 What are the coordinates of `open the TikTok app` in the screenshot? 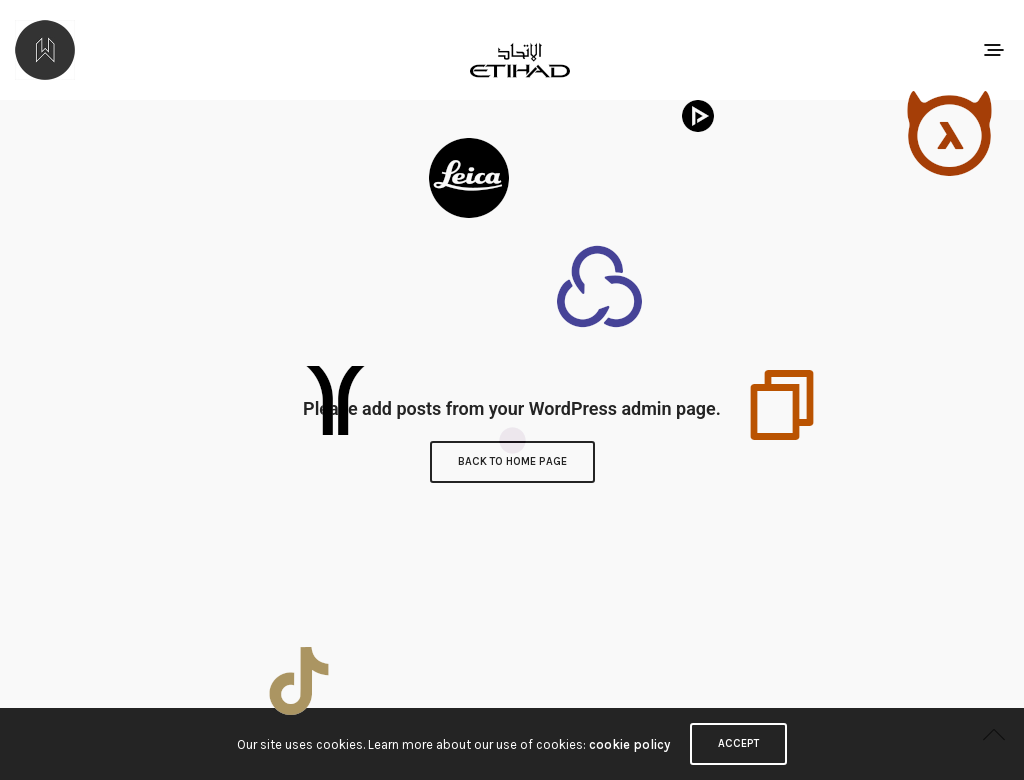 It's located at (299, 681).